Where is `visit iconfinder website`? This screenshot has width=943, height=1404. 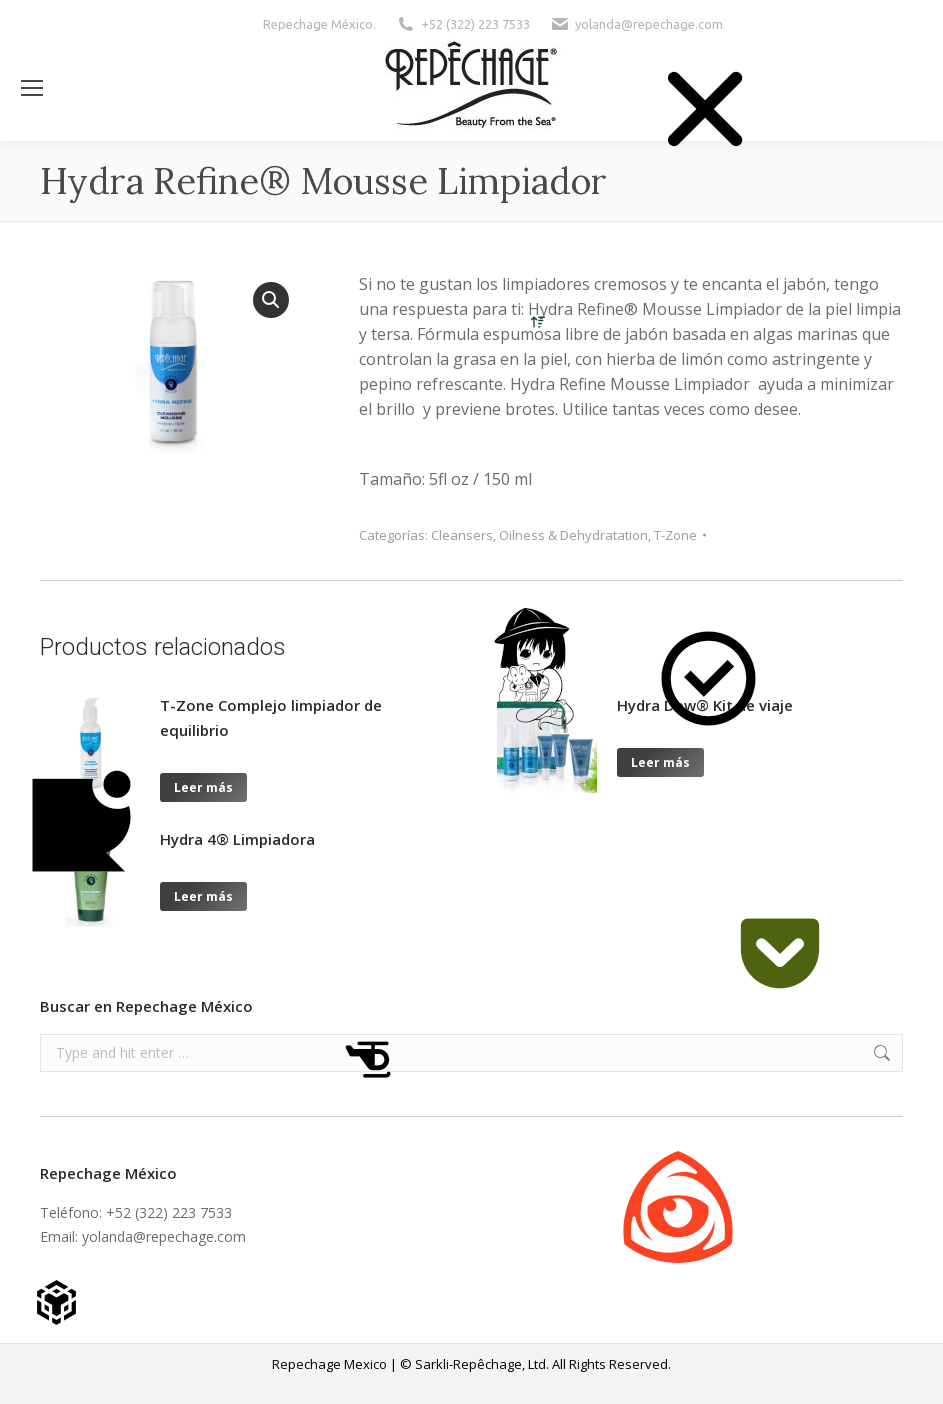
visit iconfinder website is located at coordinates (678, 1207).